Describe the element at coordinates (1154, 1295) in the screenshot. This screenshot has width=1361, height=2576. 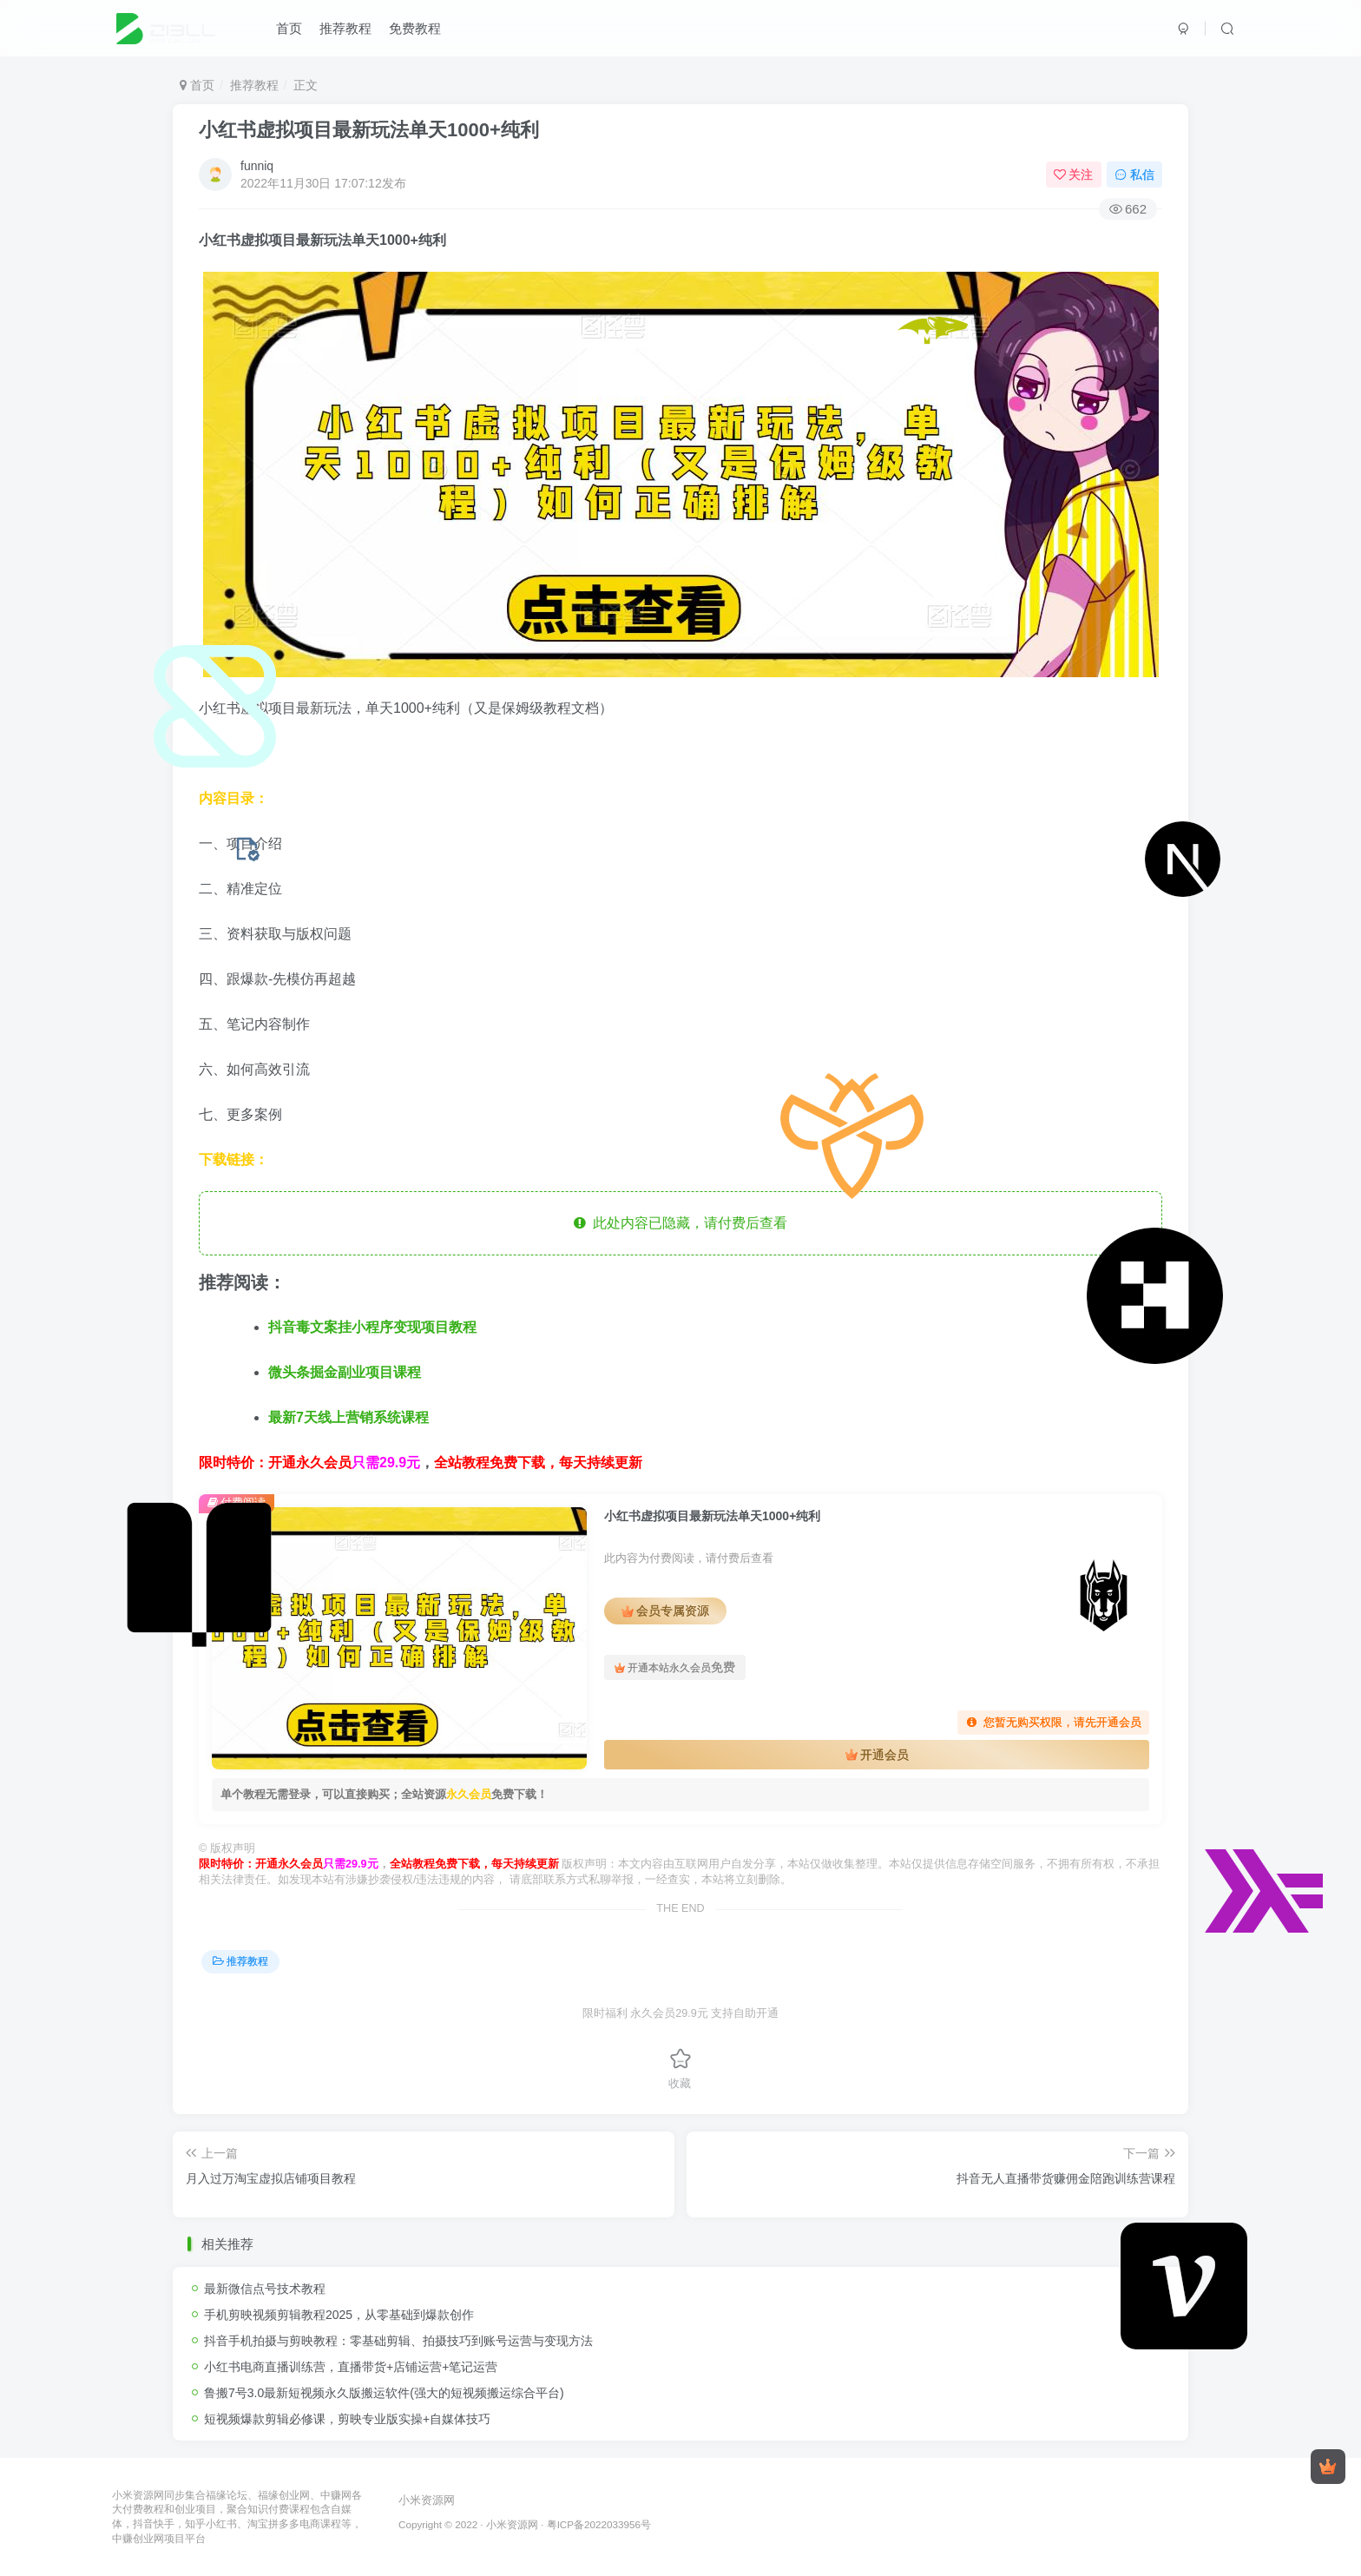
I see `open the Crehana app` at that location.